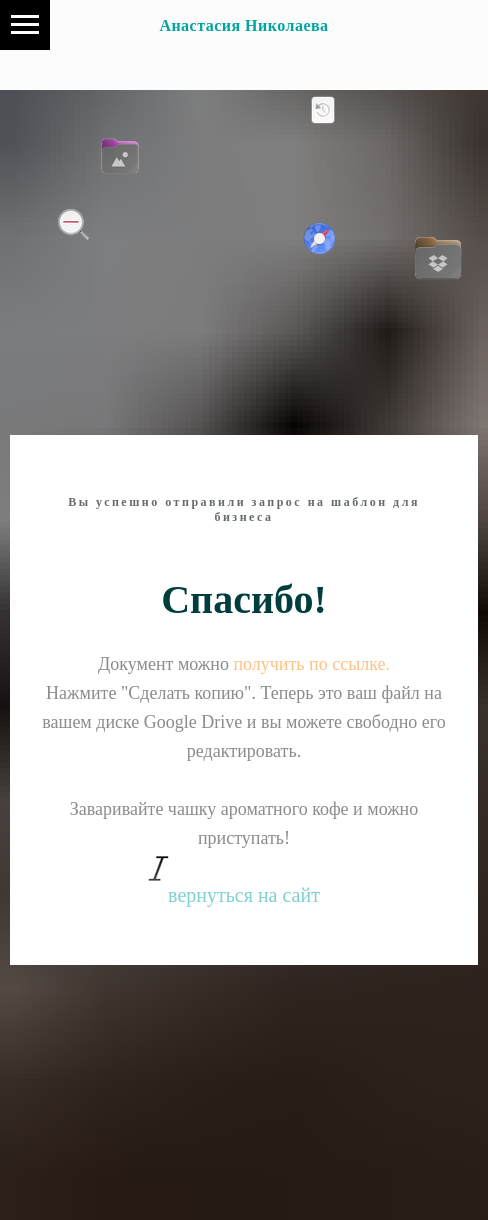 The image size is (488, 1220). I want to click on open your pictures folder, so click(120, 156).